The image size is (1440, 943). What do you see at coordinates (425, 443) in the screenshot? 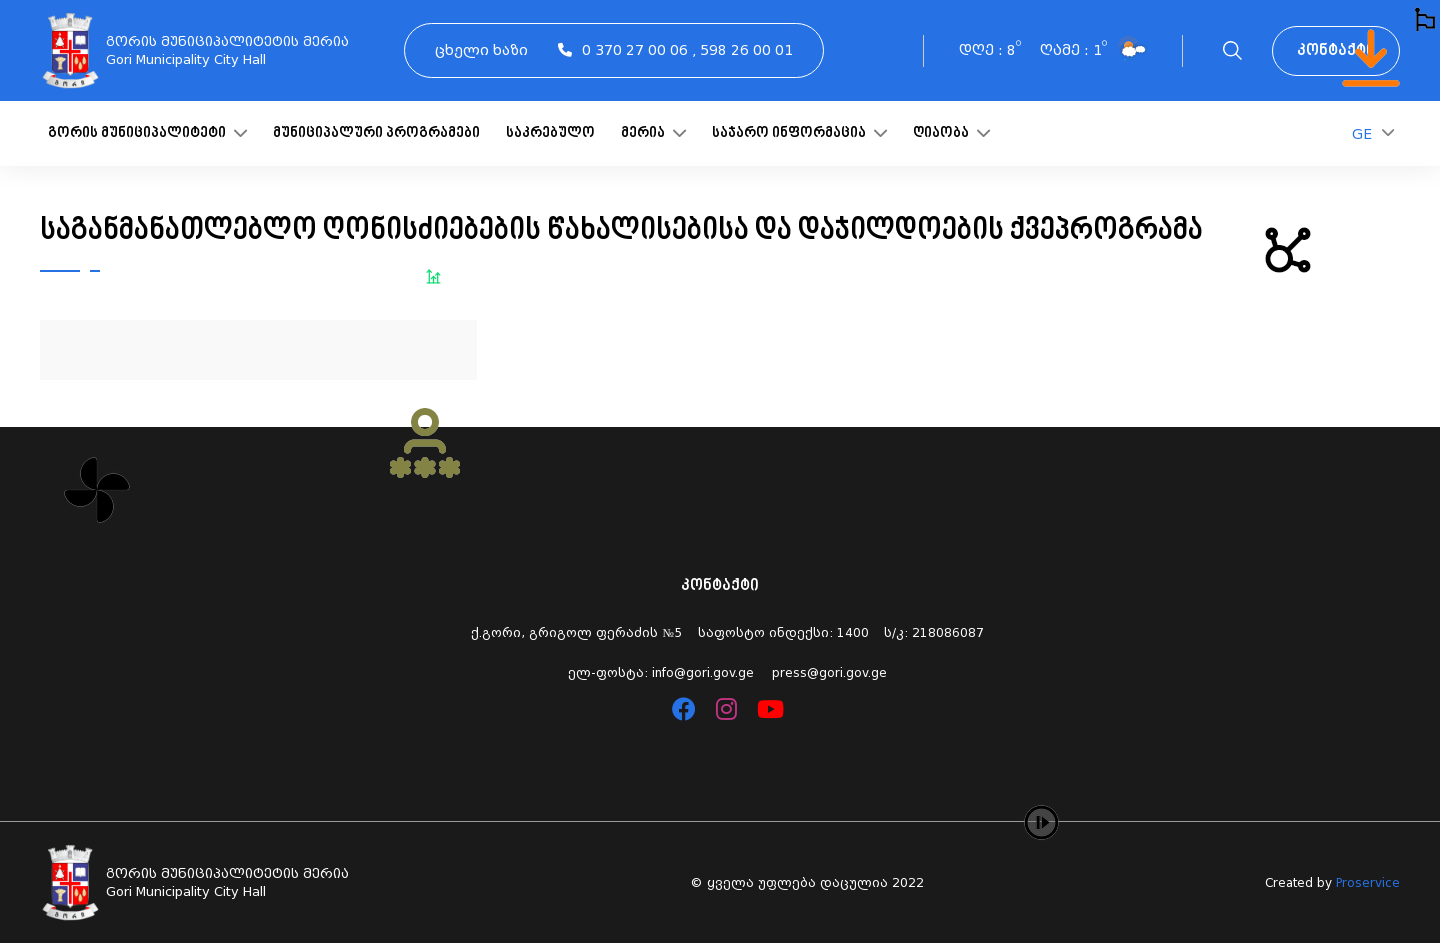
I see `enter user password to sign in` at bounding box center [425, 443].